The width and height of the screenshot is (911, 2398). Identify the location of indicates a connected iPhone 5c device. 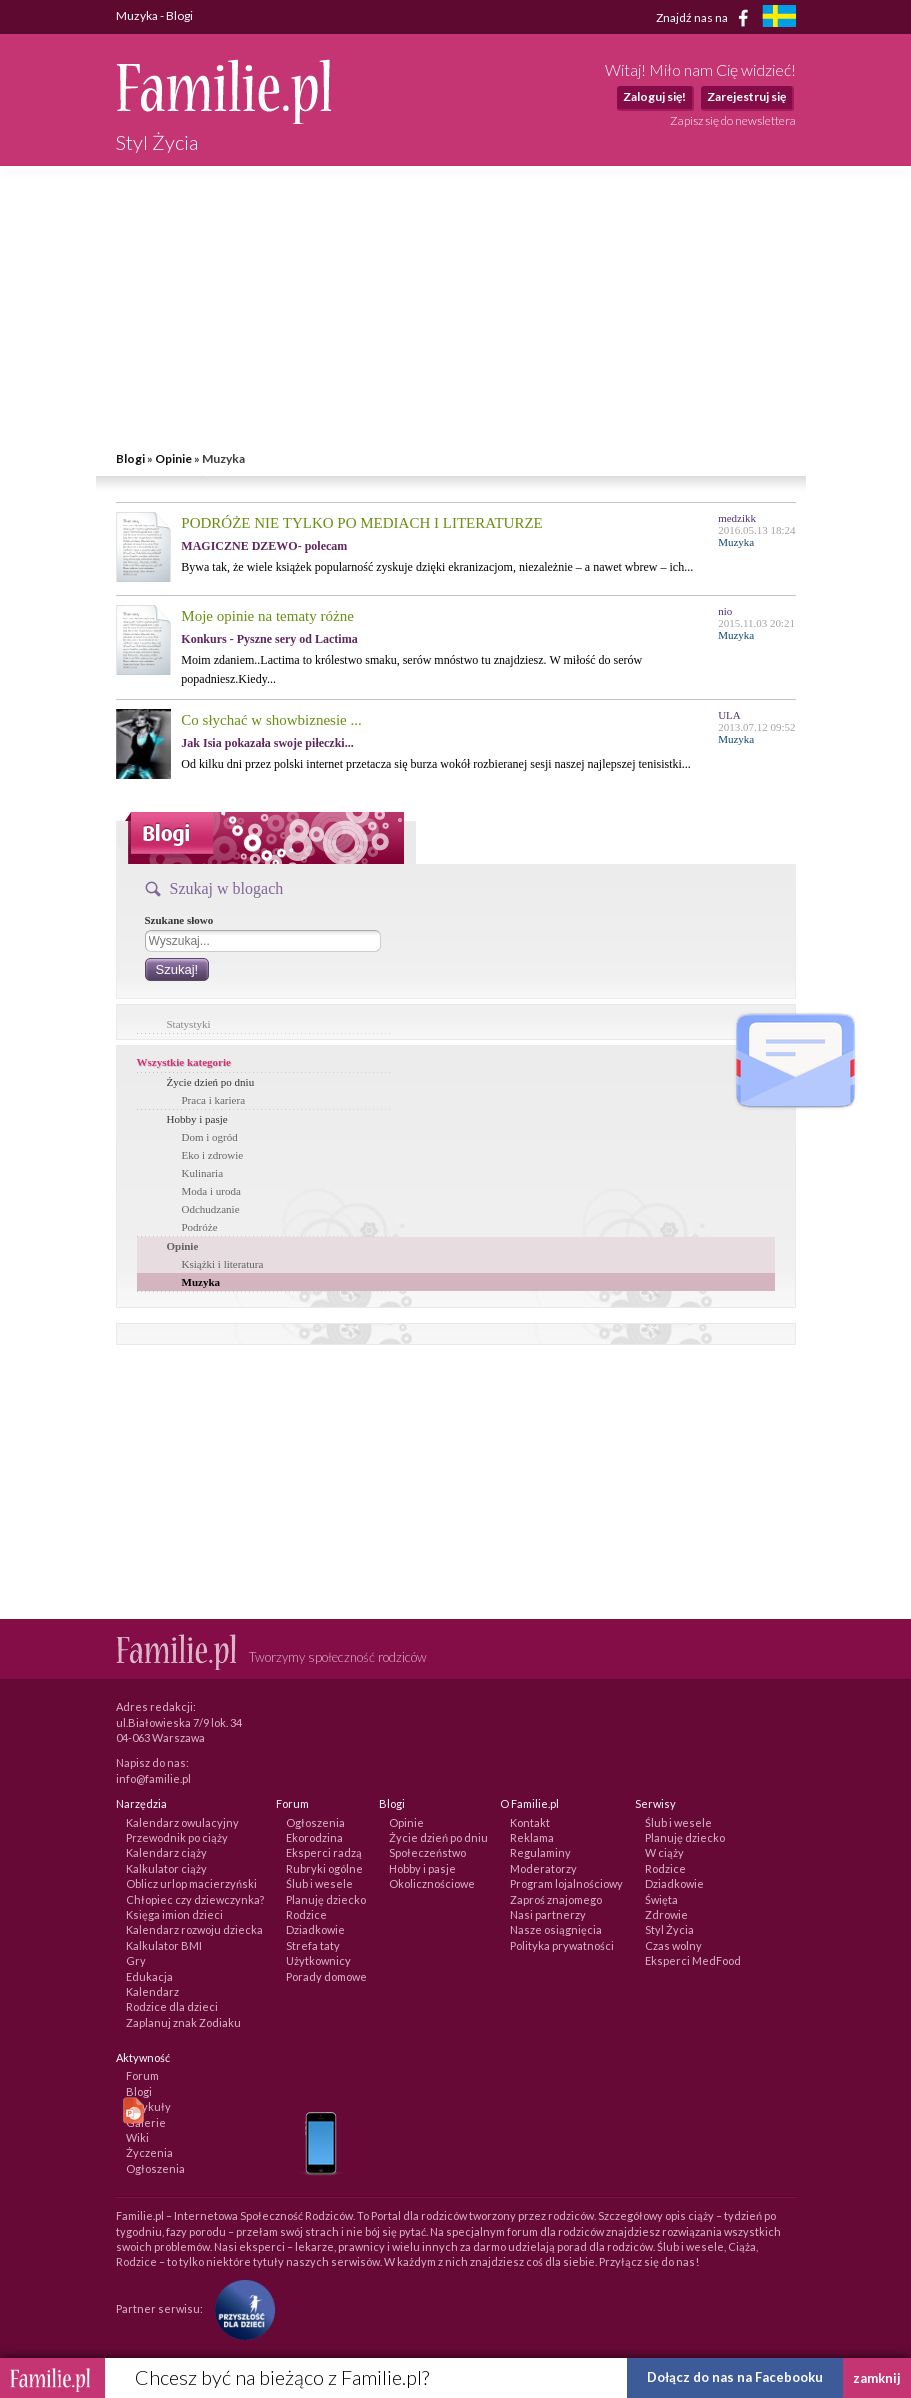
(321, 2144).